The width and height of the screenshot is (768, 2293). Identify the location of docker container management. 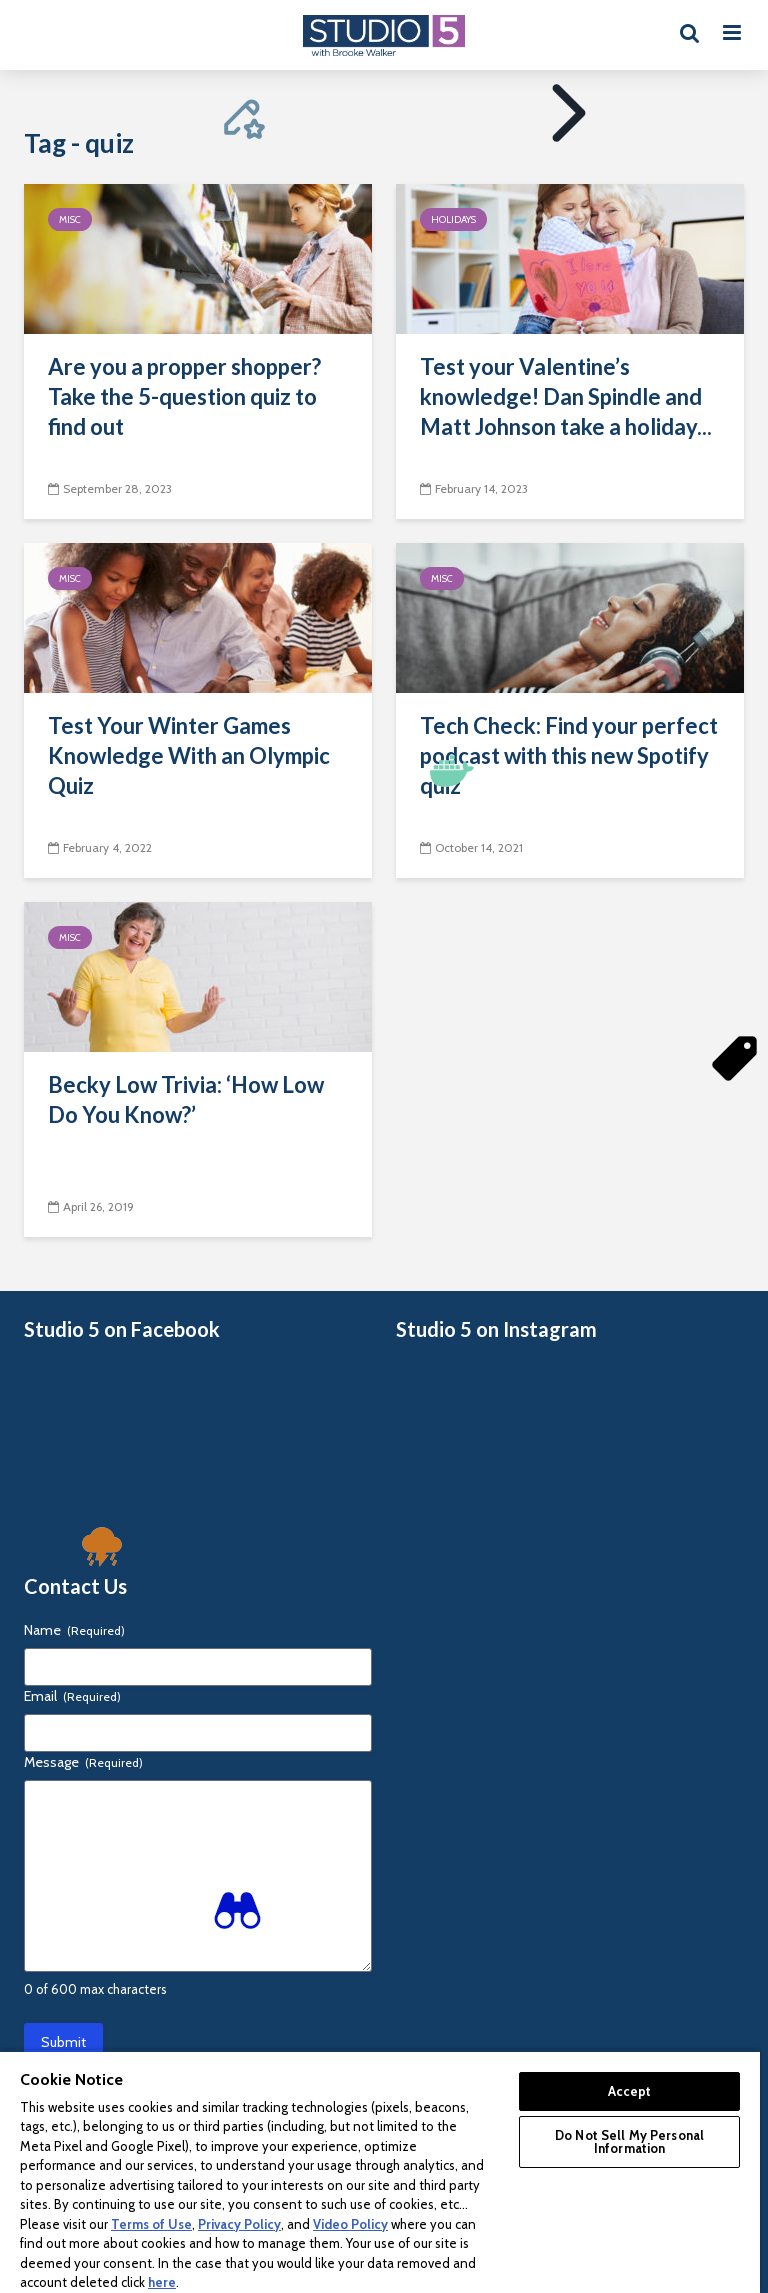
(452, 771).